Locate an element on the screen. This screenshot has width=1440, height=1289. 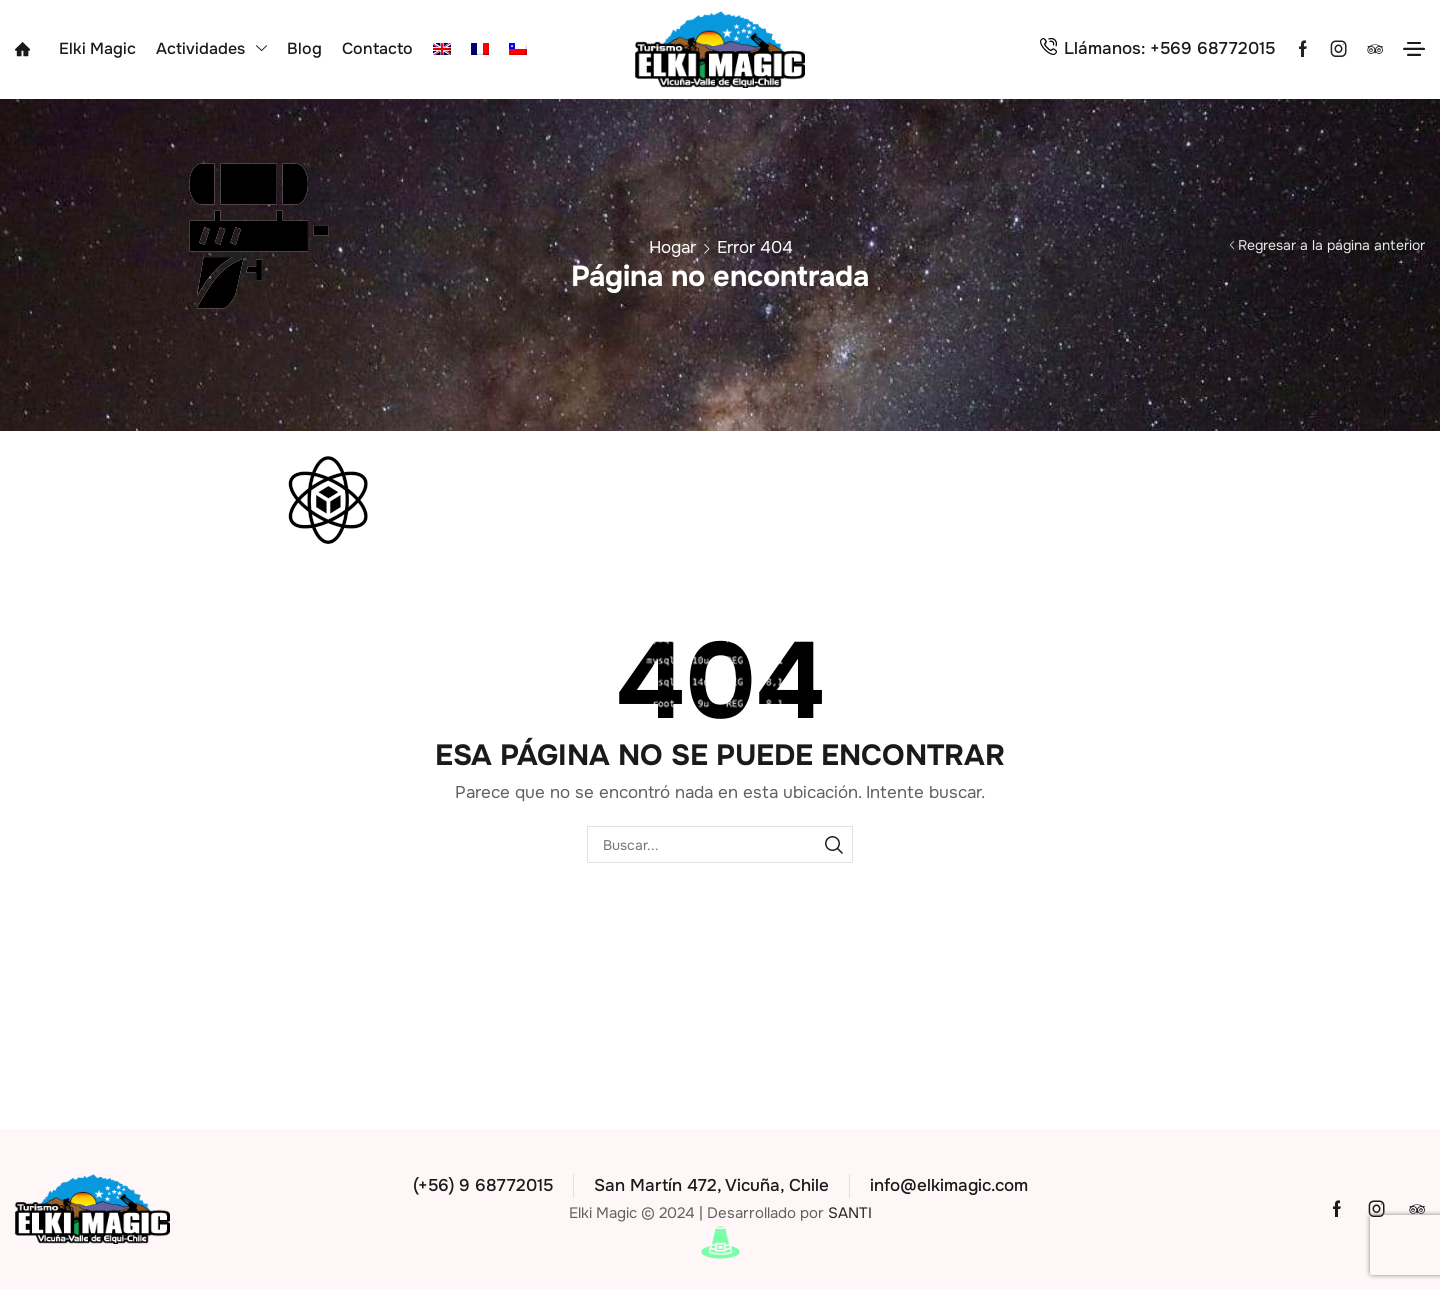
access materials science or chemistry resources is located at coordinates (328, 500).